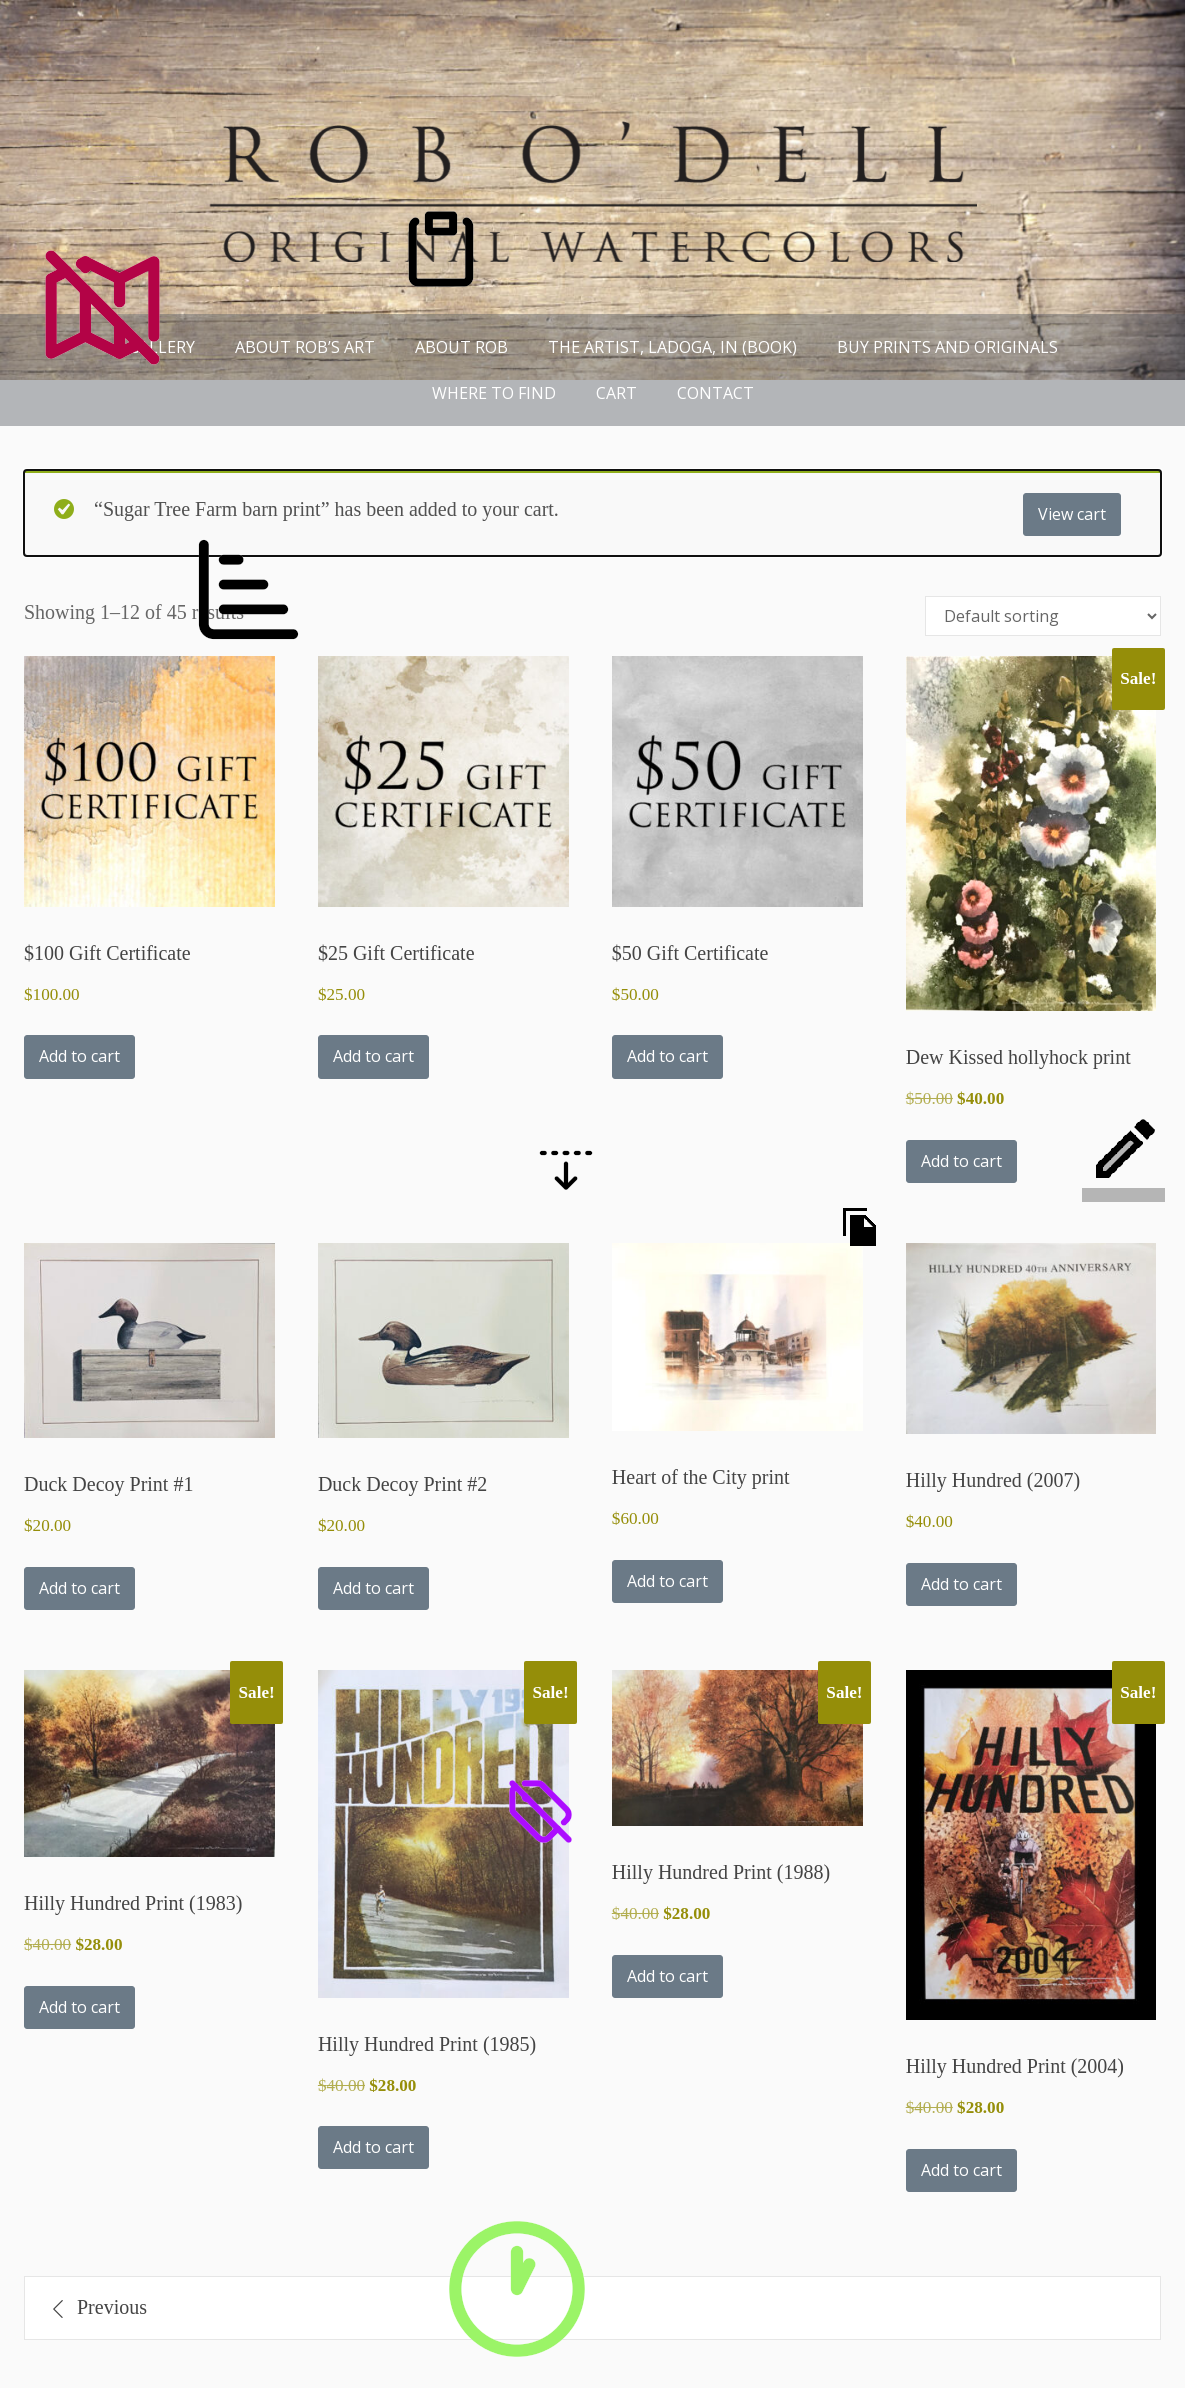  Describe the element at coordinates (441, 249) in the screenshot. I see `paste copied content from clipboard` at that location.